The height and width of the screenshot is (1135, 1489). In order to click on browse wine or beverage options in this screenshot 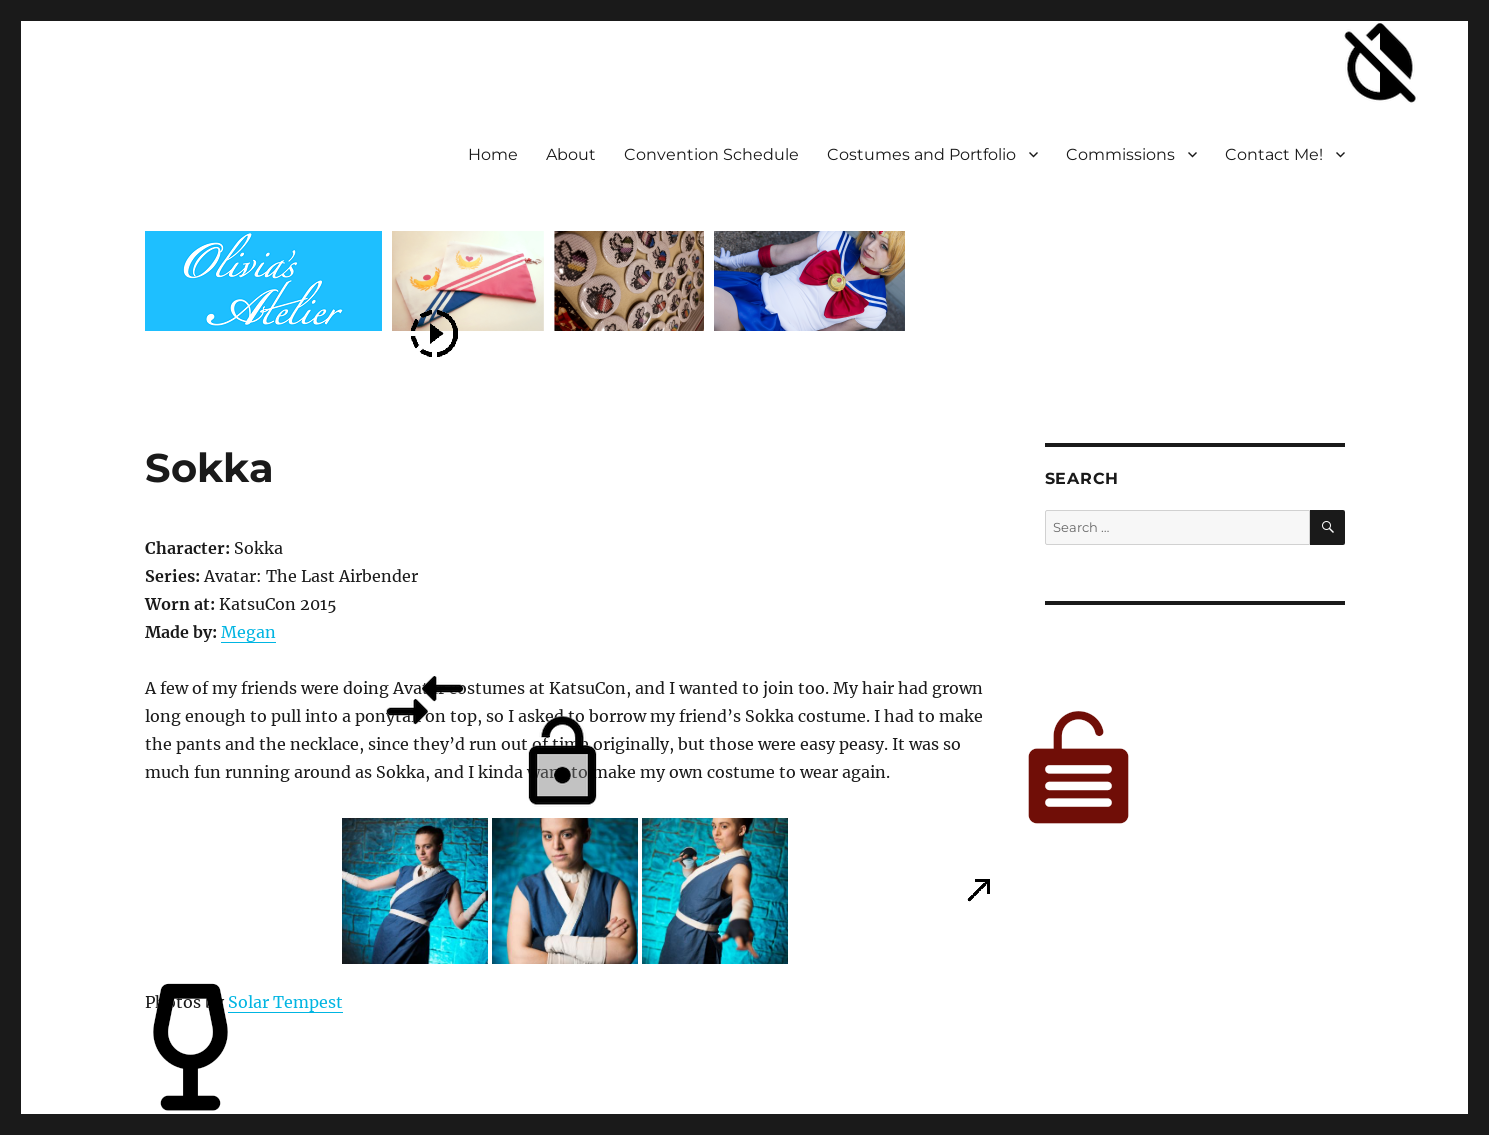, I will do `click(190, 1043)`.